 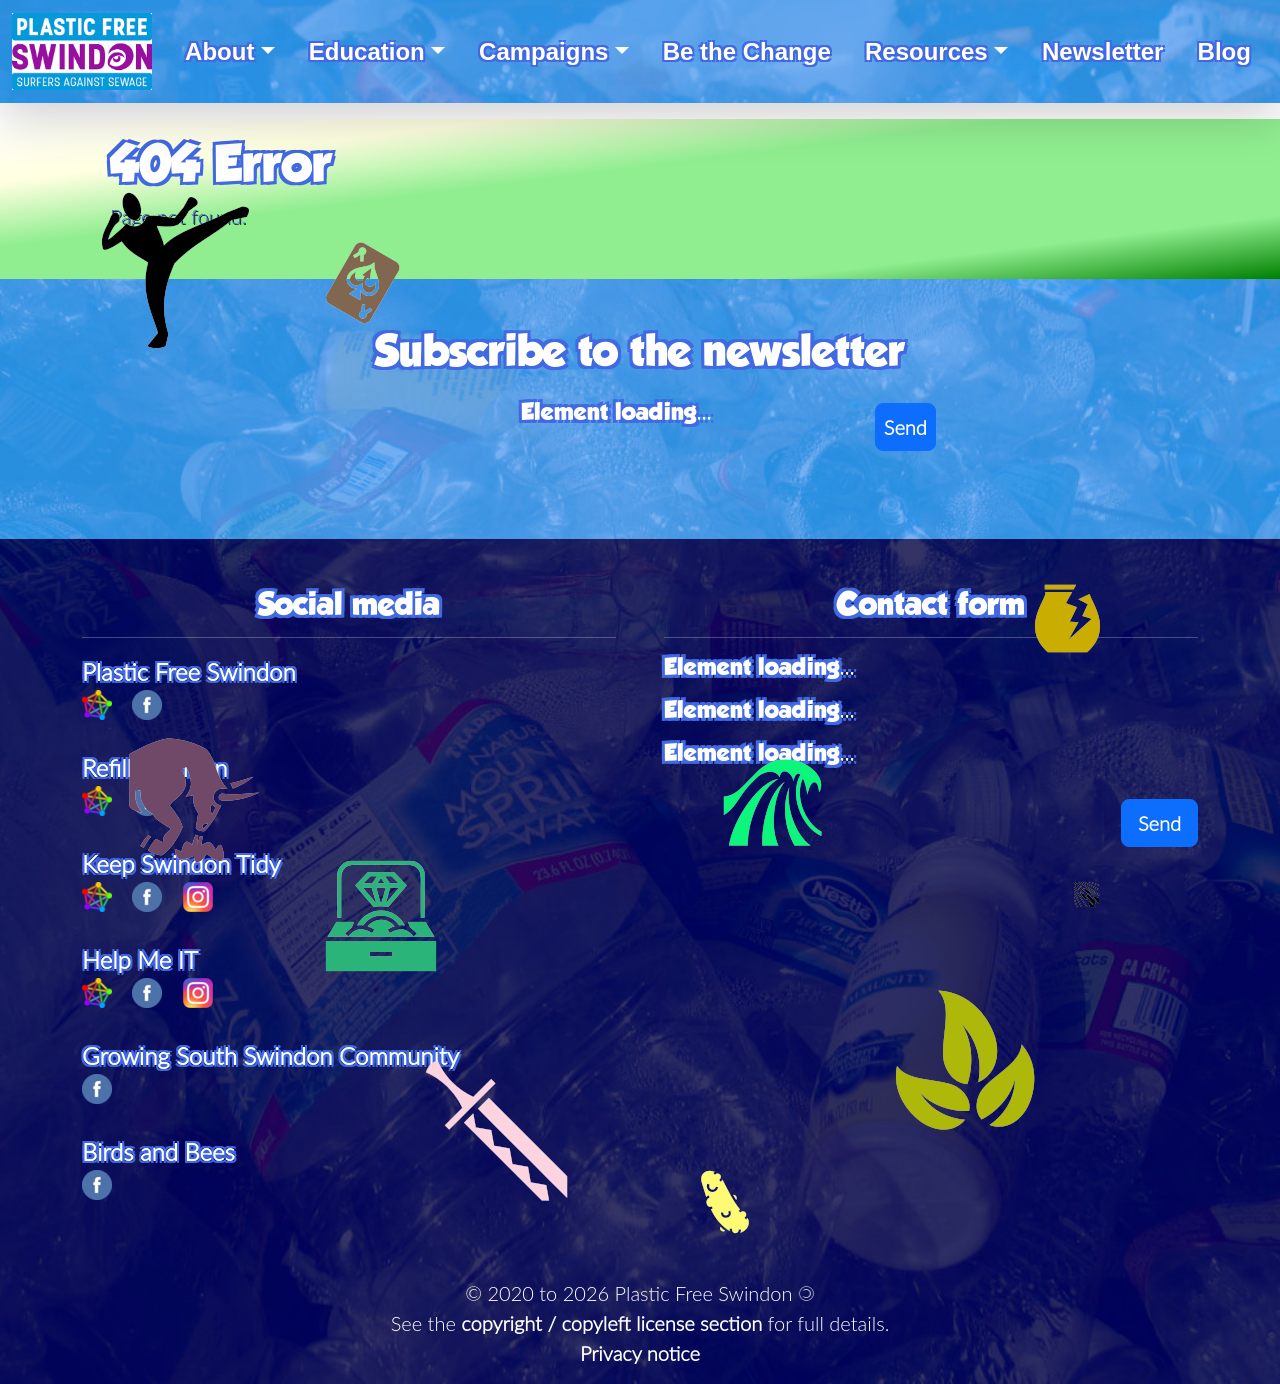 I want to click on indicates a broken or damaged item, so click(x=1067, y=618).